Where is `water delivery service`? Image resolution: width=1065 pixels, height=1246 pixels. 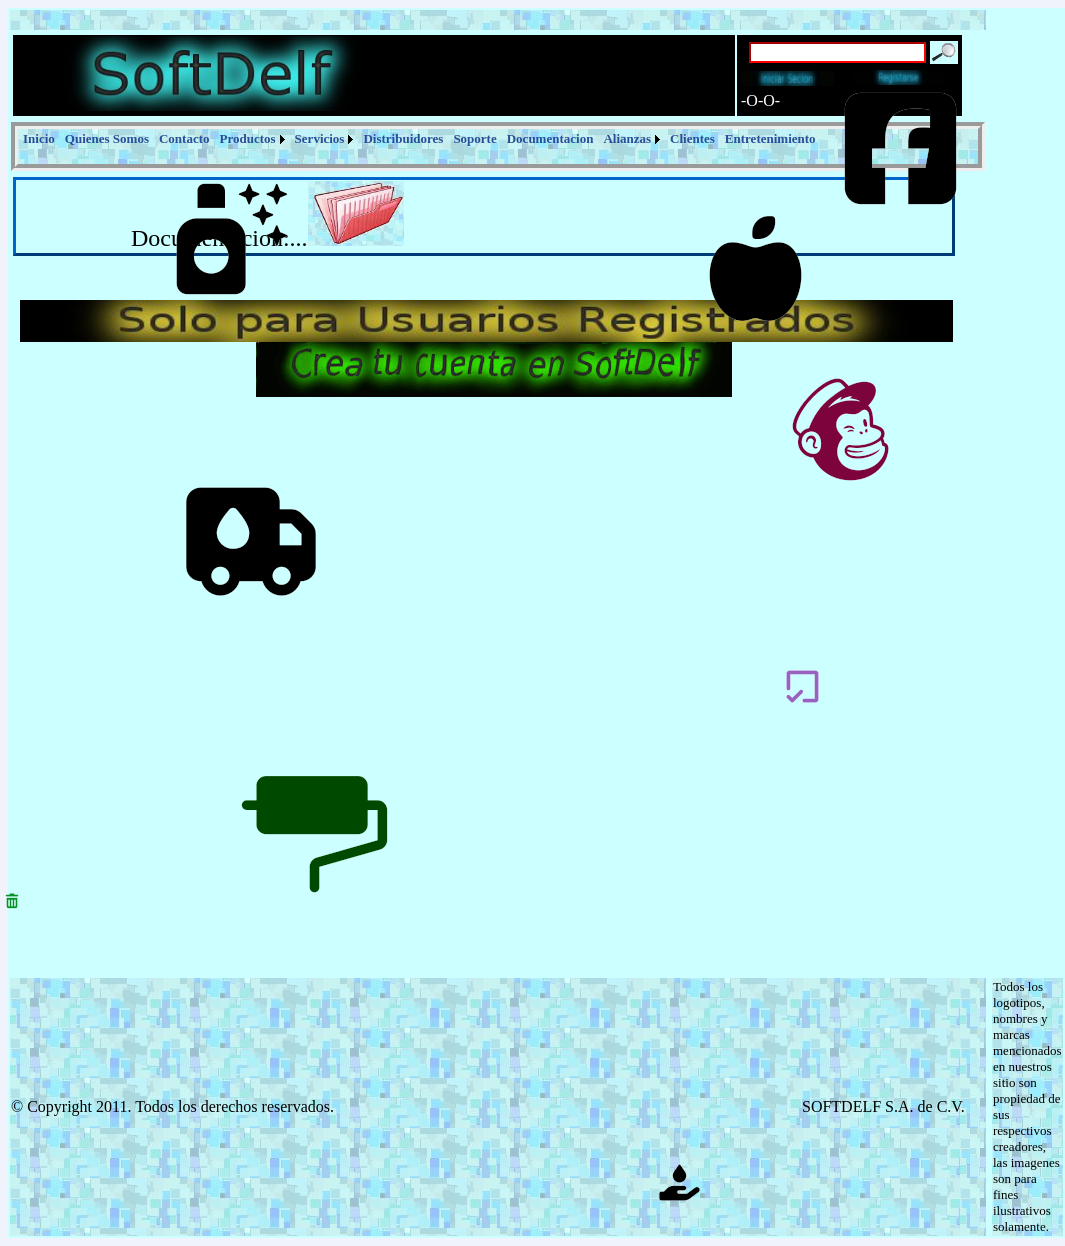
water delivery service is located at coordinates (251, 538).